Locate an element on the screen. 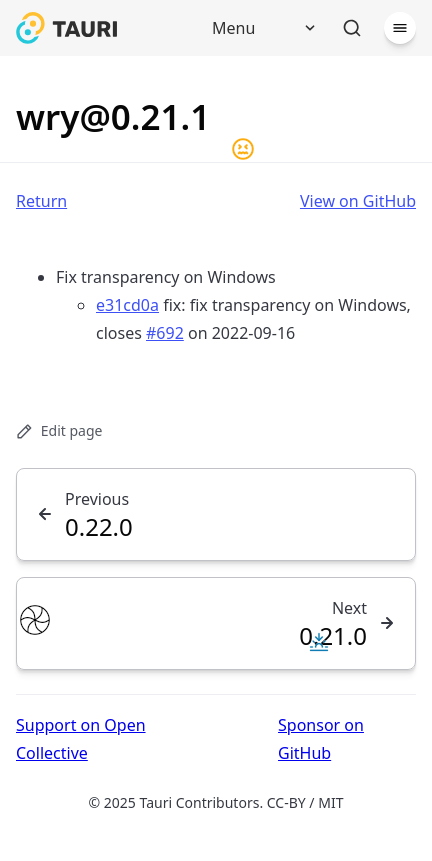 This screenshot has height=861, width=432. loading content in progress is located at coordinates (35, 620).